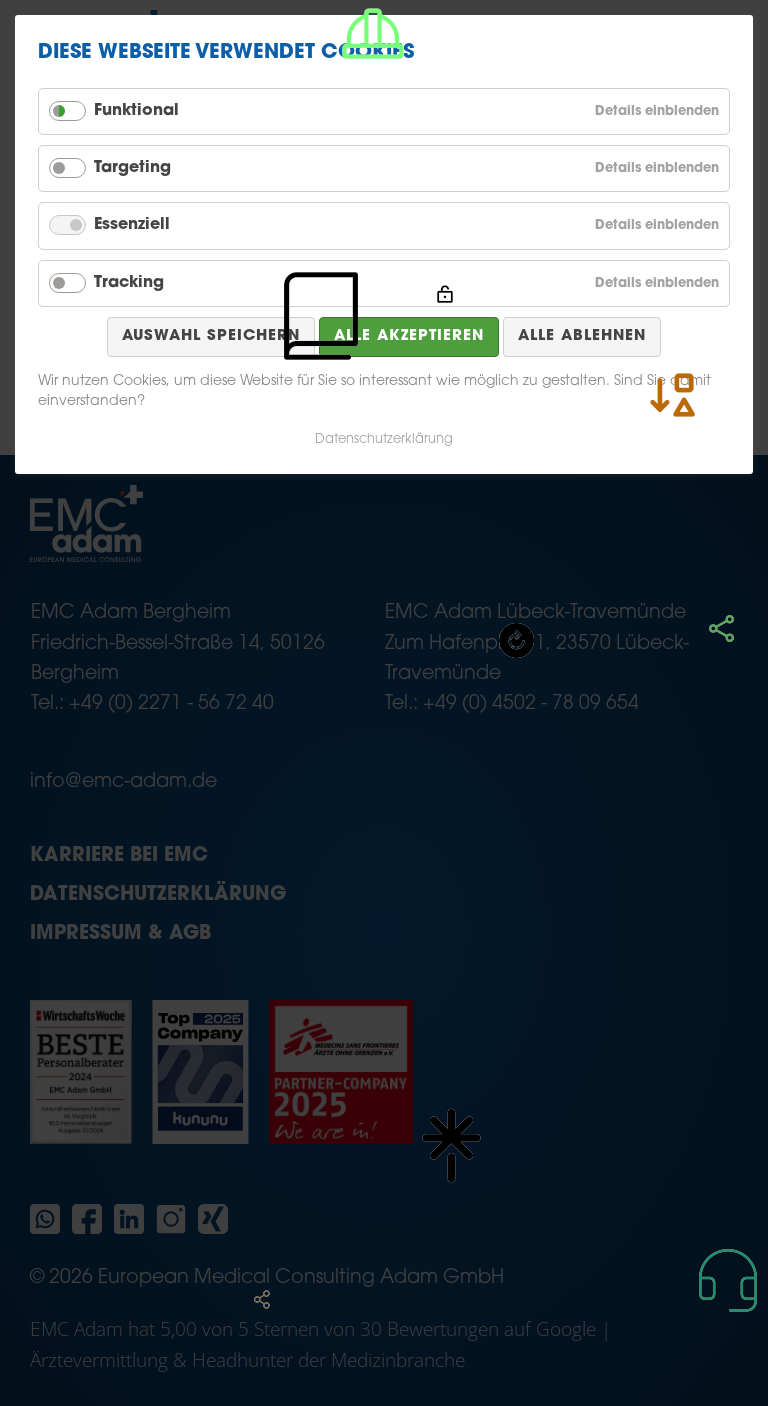 This screenshot has height=1406, width=768. Describe the element at coordinates (728, 1278) in the screenshot. I see `contact customer support` at that location.